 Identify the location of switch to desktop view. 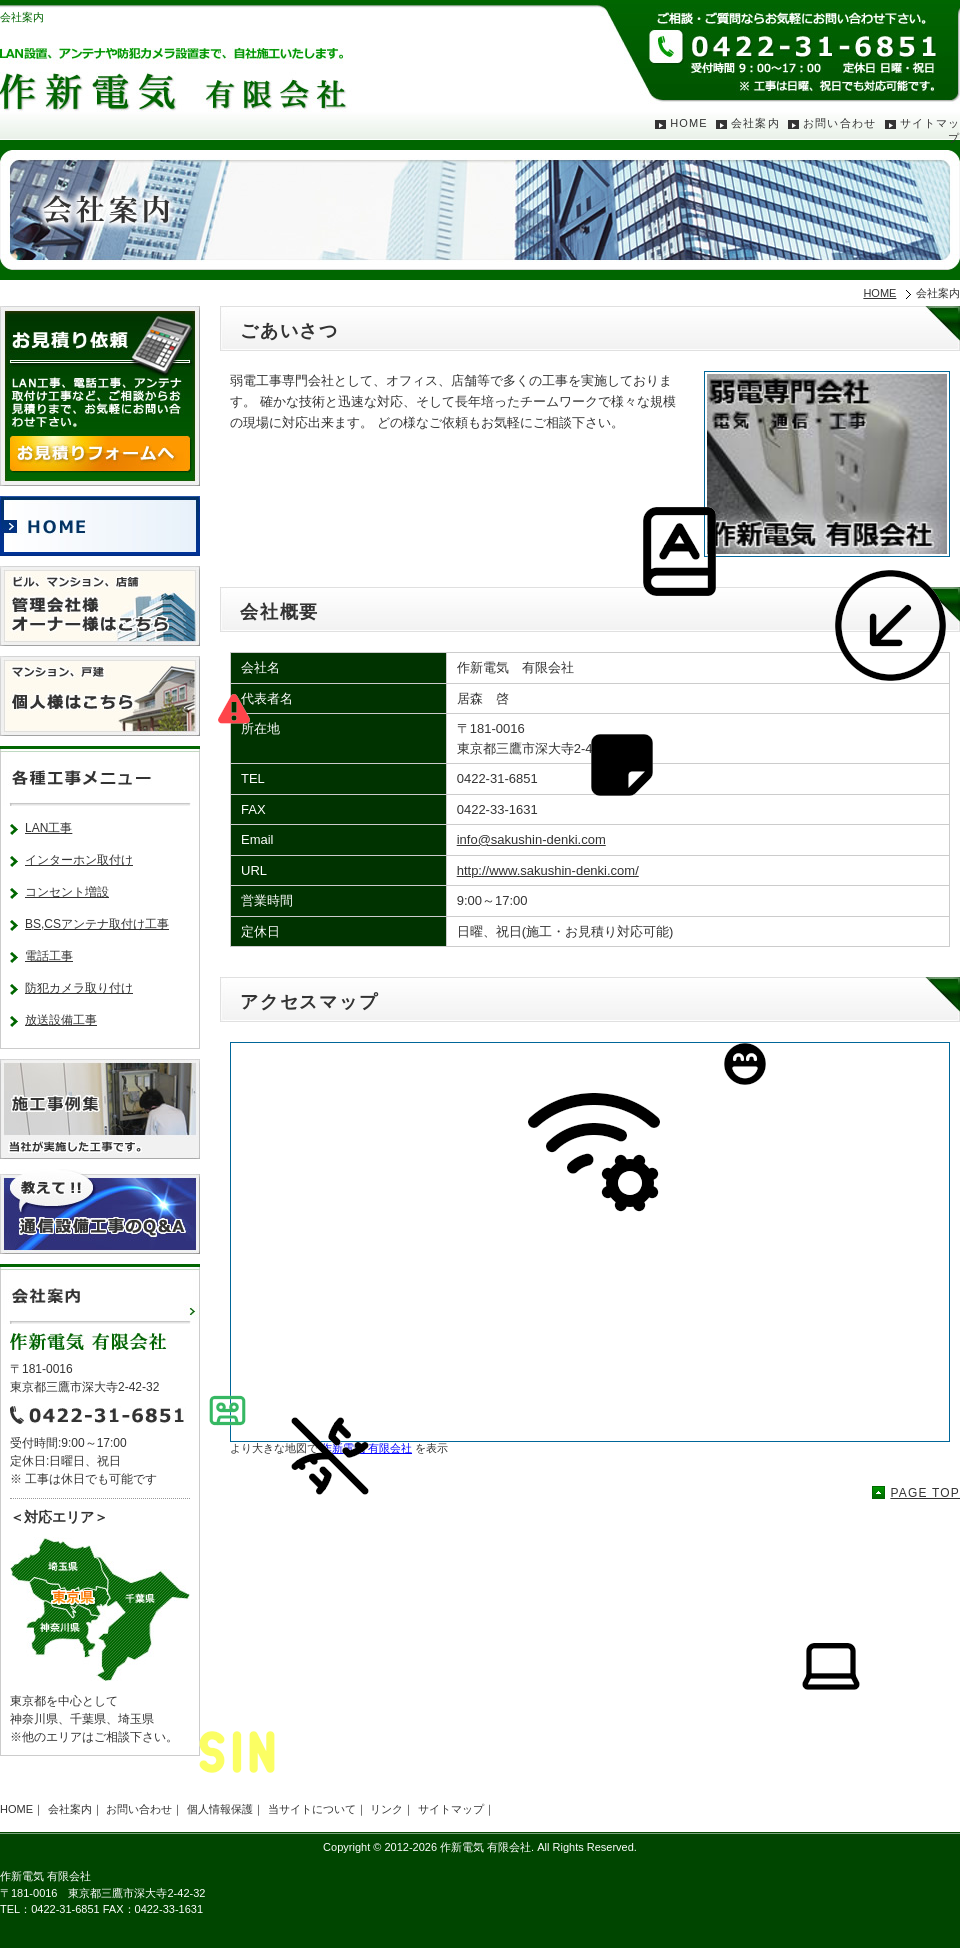
(831, 1665).